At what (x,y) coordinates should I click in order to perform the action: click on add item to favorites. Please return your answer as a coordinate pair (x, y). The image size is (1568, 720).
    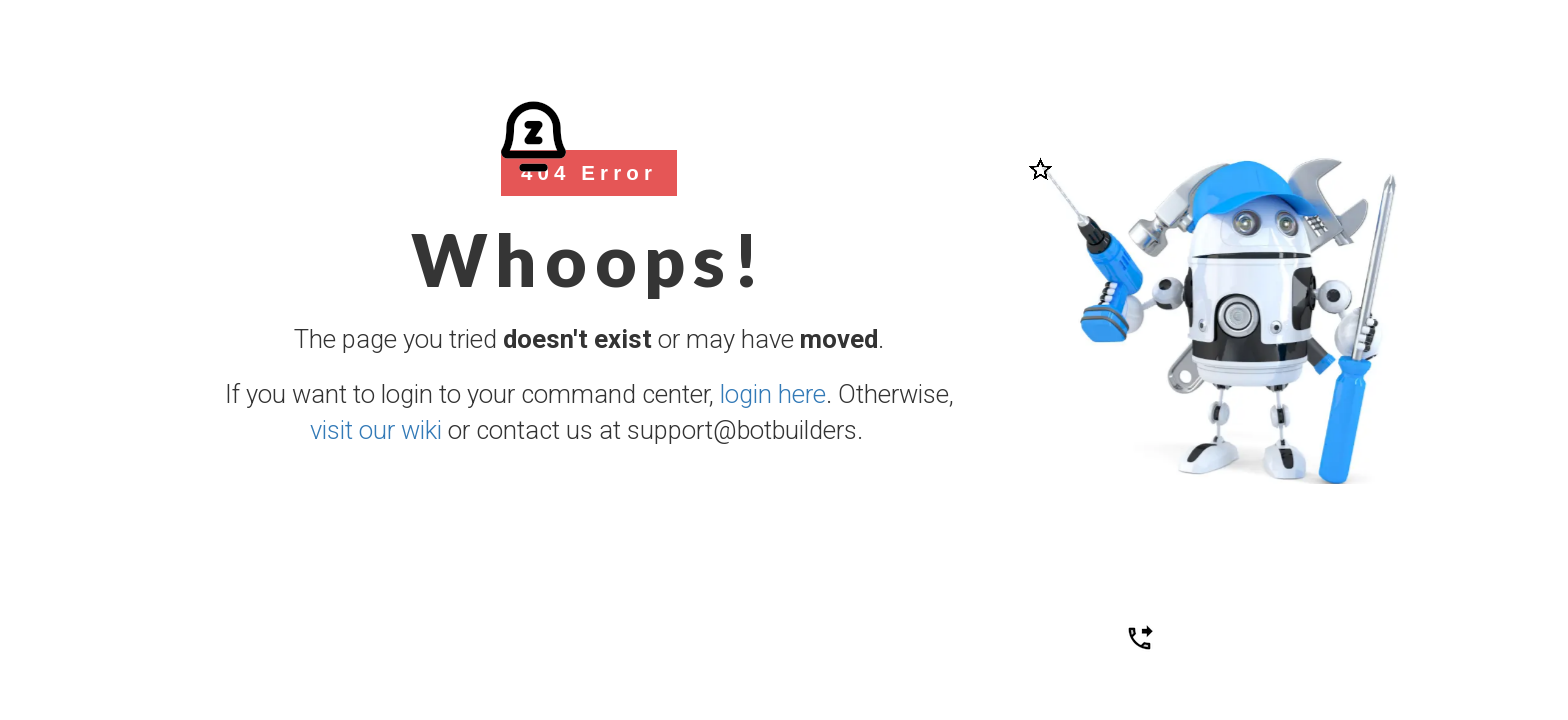
    Looking at the image, I should click on (1040, 169).